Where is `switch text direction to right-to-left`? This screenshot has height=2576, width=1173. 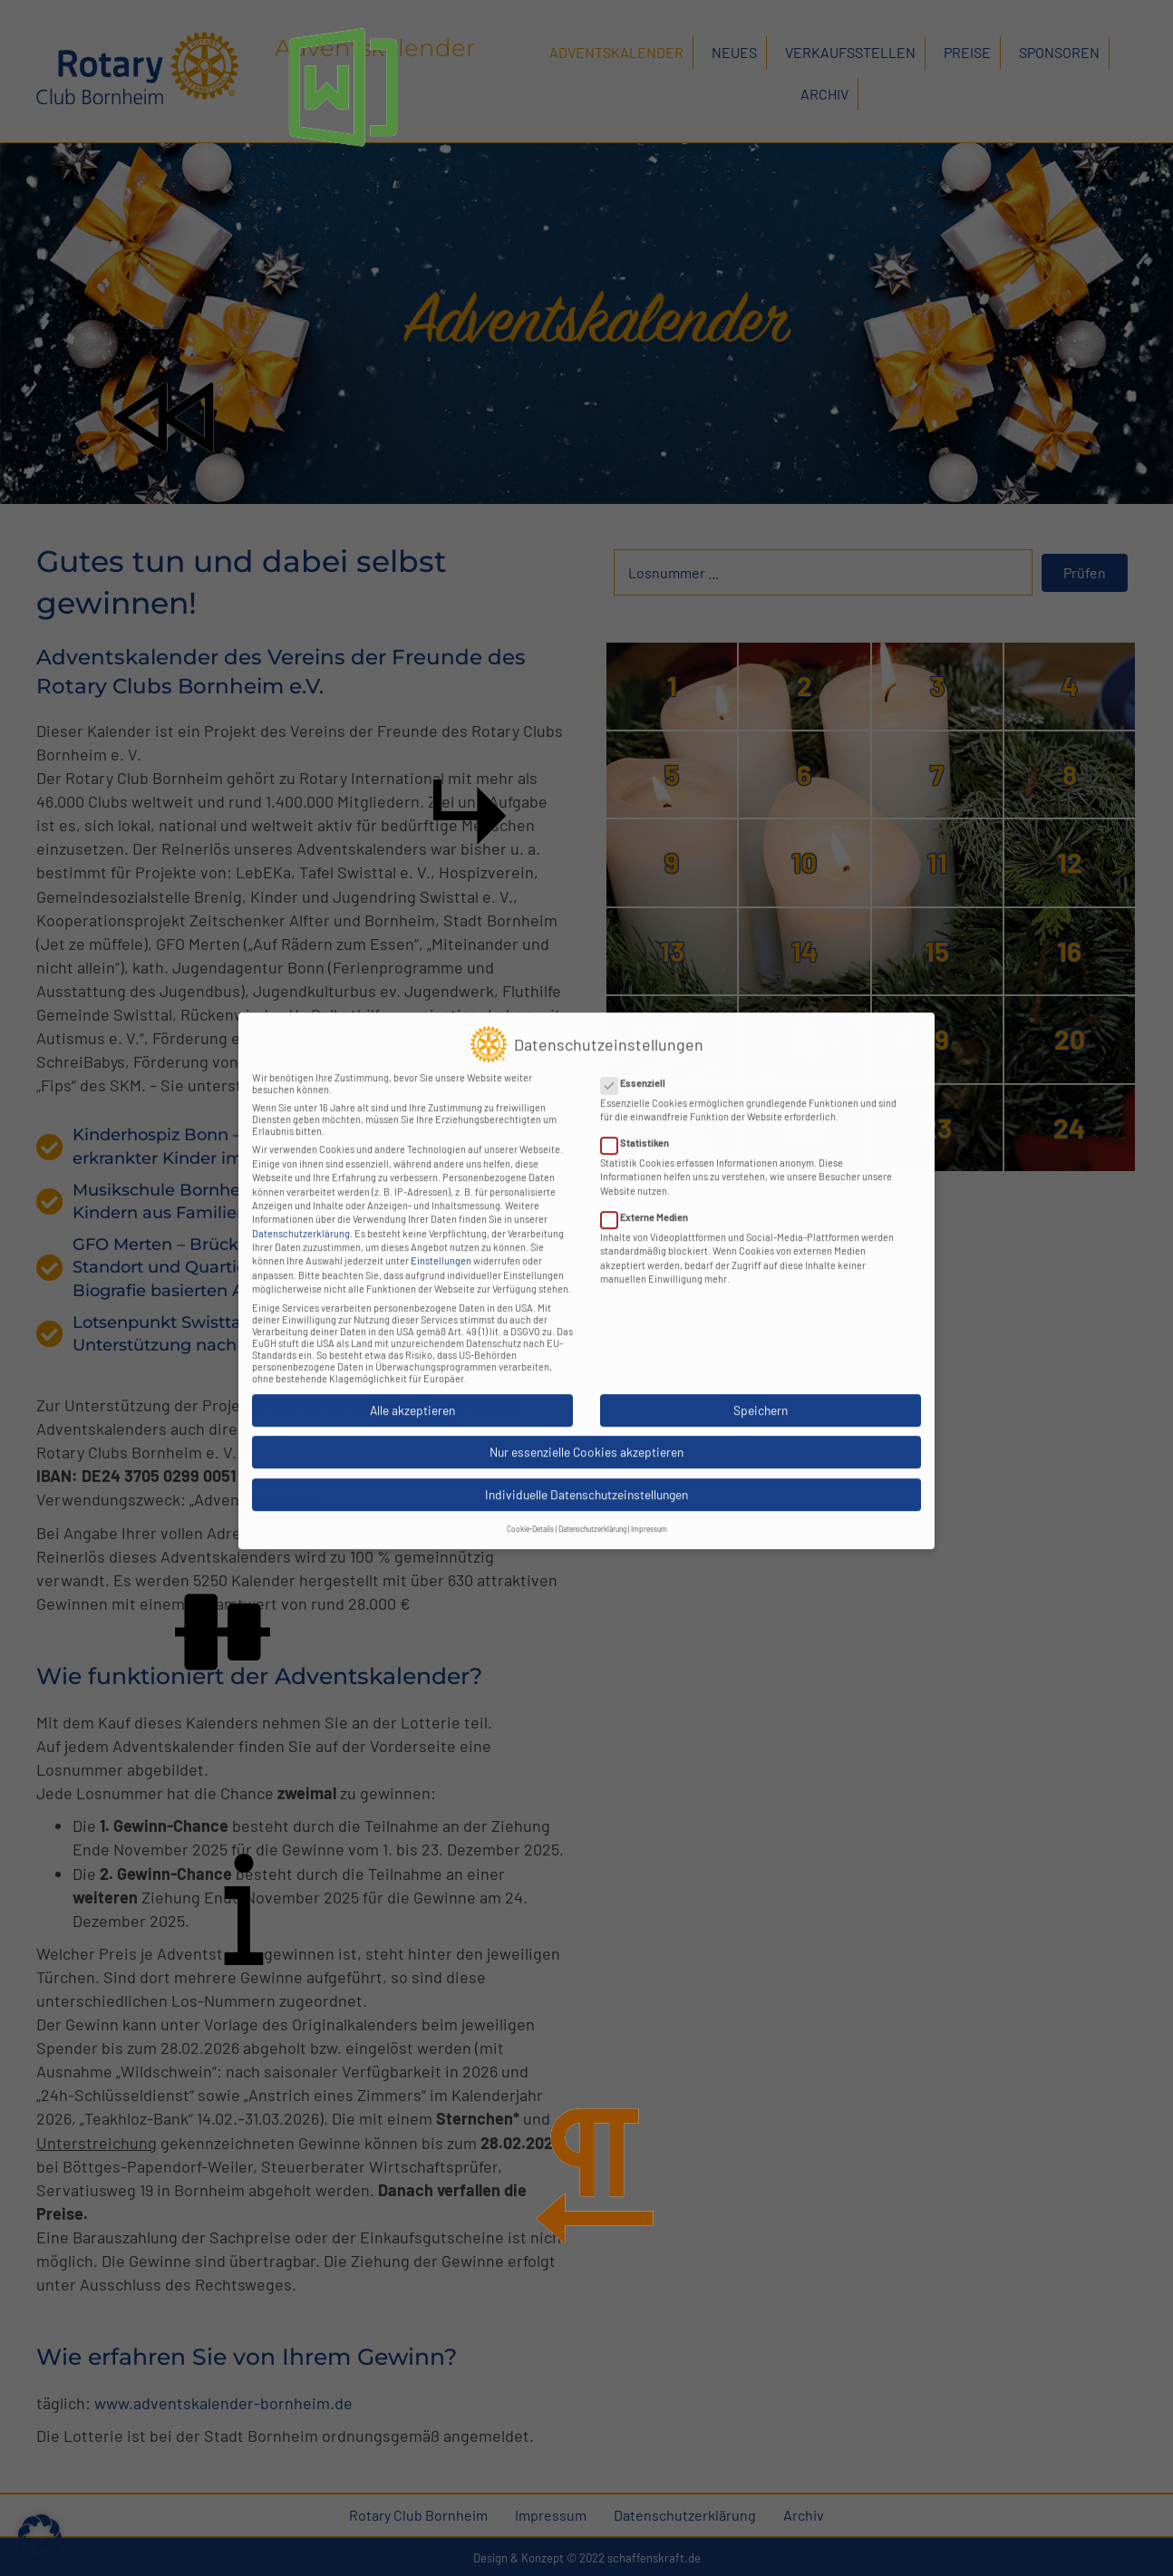 switch text direction to right-to-left is located at coordinates (602, 2174).